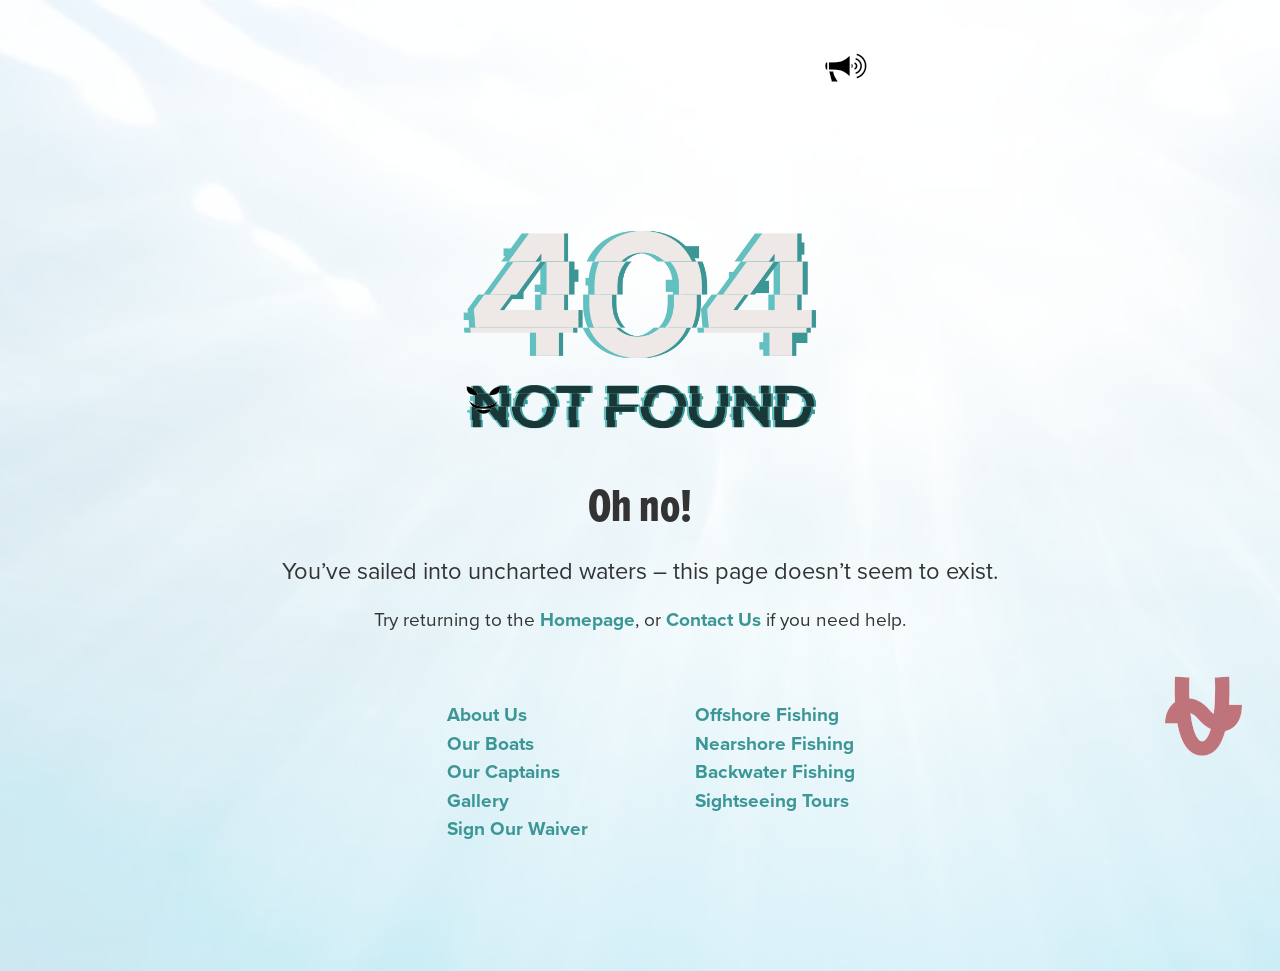 Image resolution: width=1280 pixels, height=971 pixels. What do you see at coordinates (1203, 715) in the screenshot?
I see `represents the ophiuchus zodiac sign` at bounding box center [1203, 715].